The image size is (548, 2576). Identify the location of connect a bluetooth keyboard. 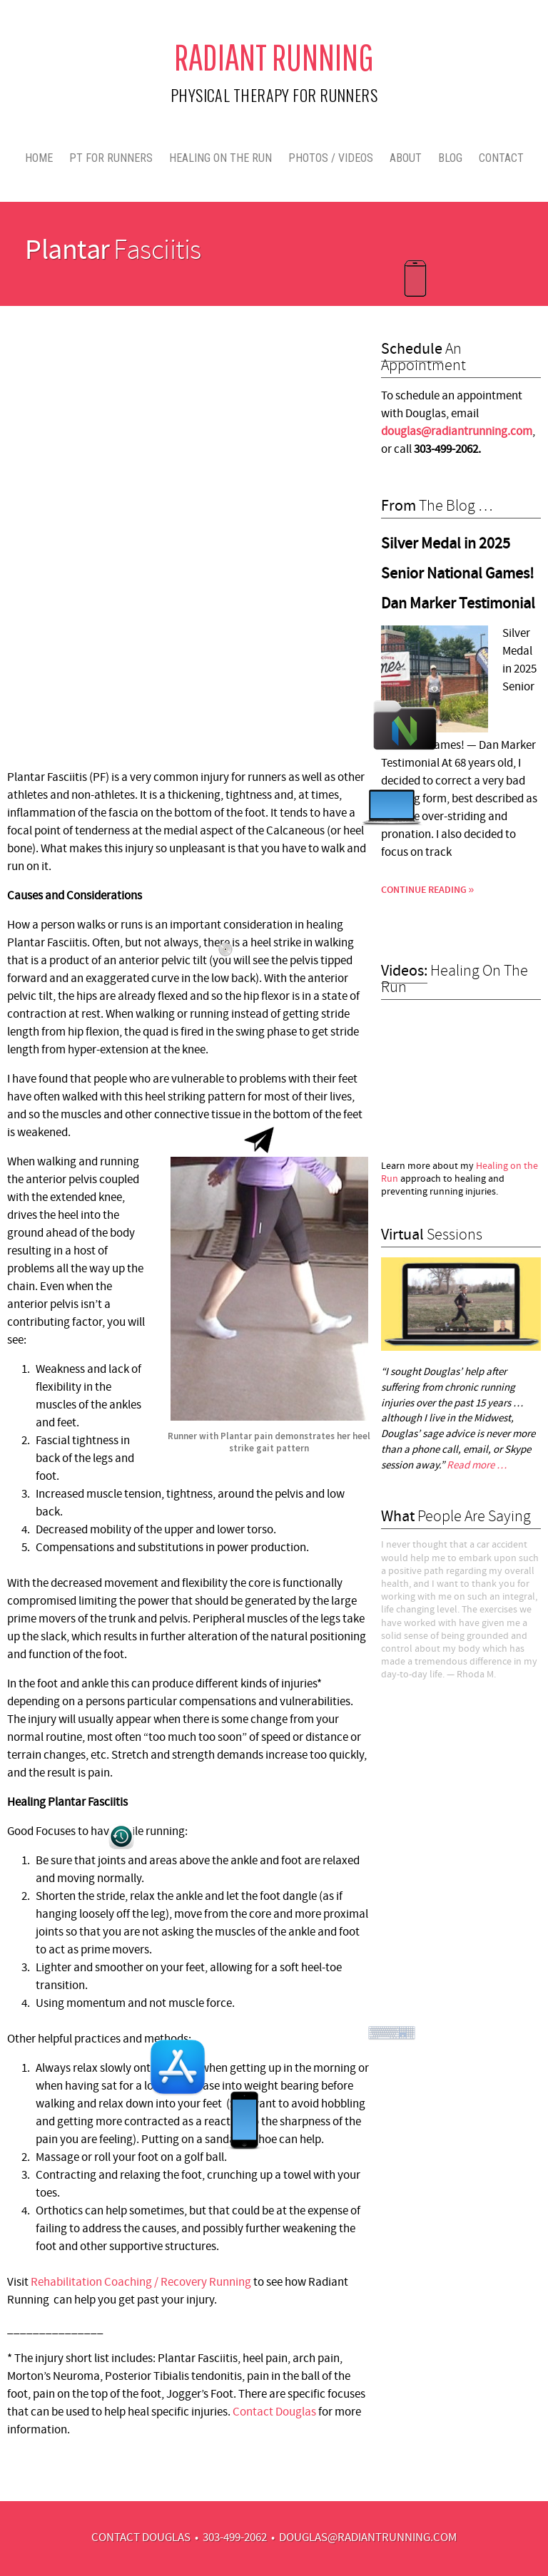
(392, 2033).